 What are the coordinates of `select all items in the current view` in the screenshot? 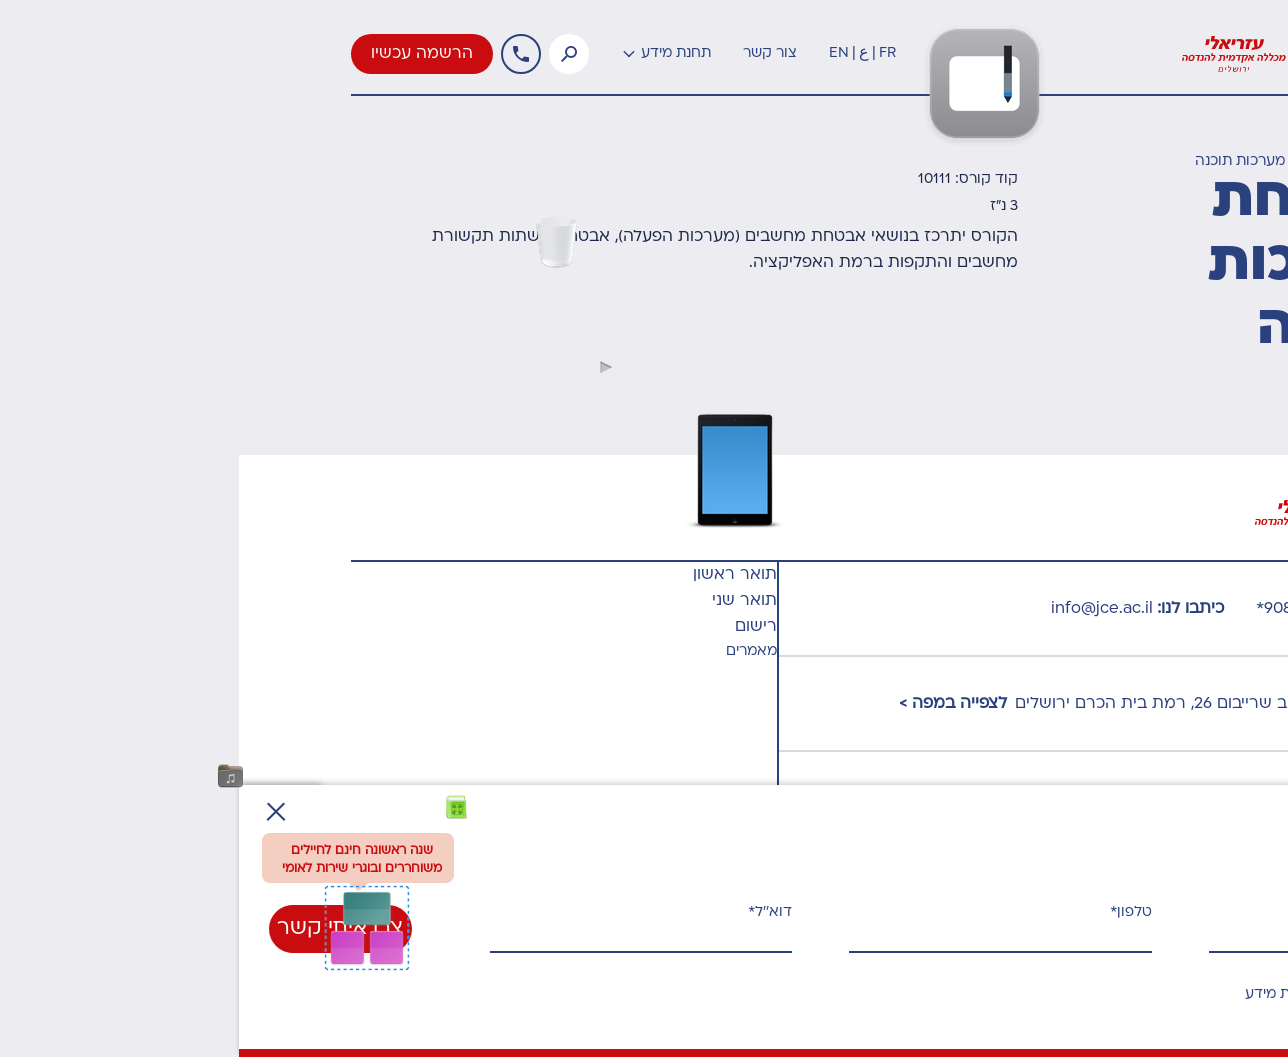 It's located at (367, 928).